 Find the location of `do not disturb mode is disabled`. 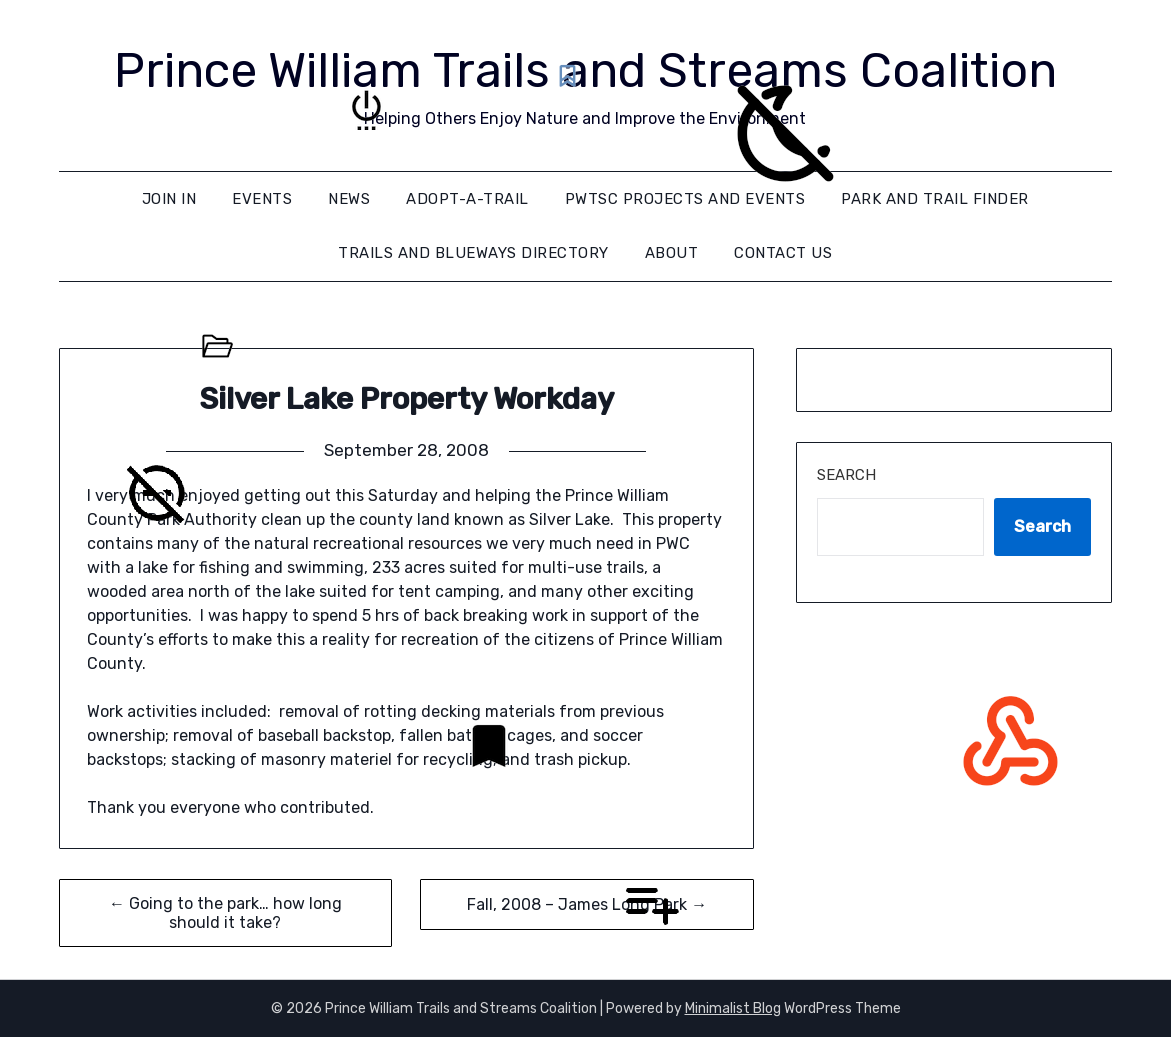

do not disturb mode is disabled is located at coordinates (157, 493).